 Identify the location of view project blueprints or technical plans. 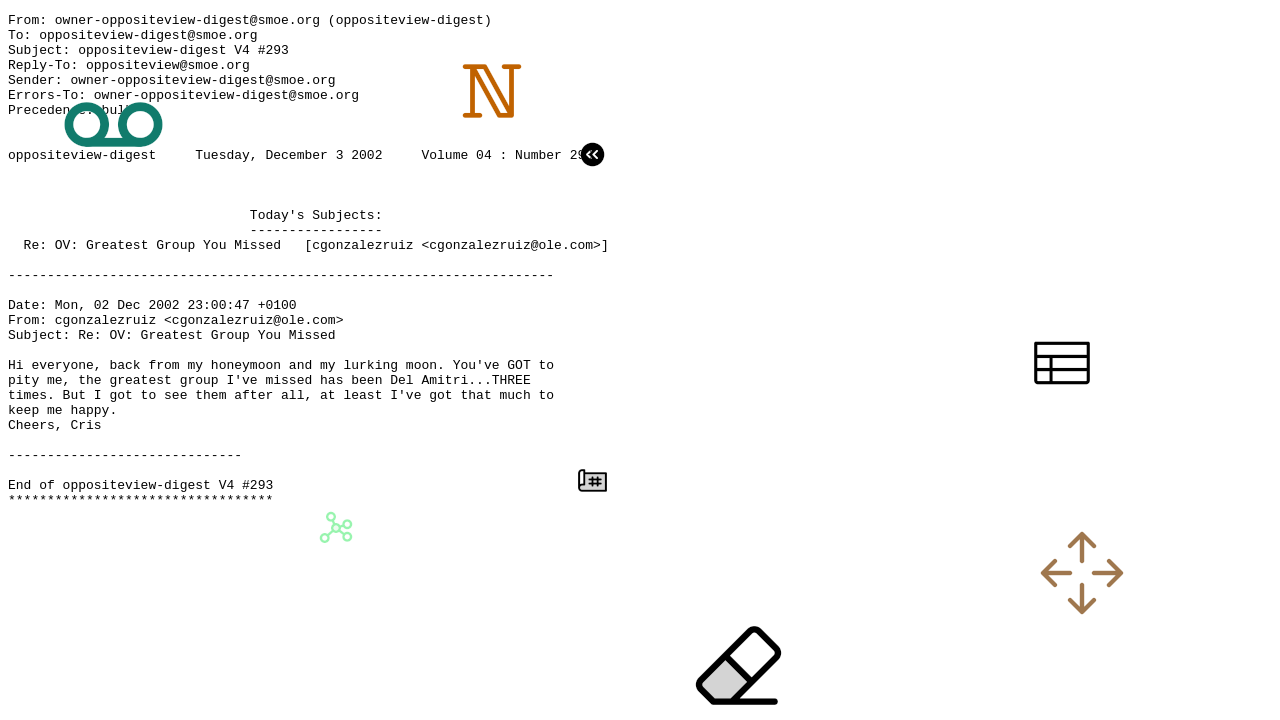
(592, 481).